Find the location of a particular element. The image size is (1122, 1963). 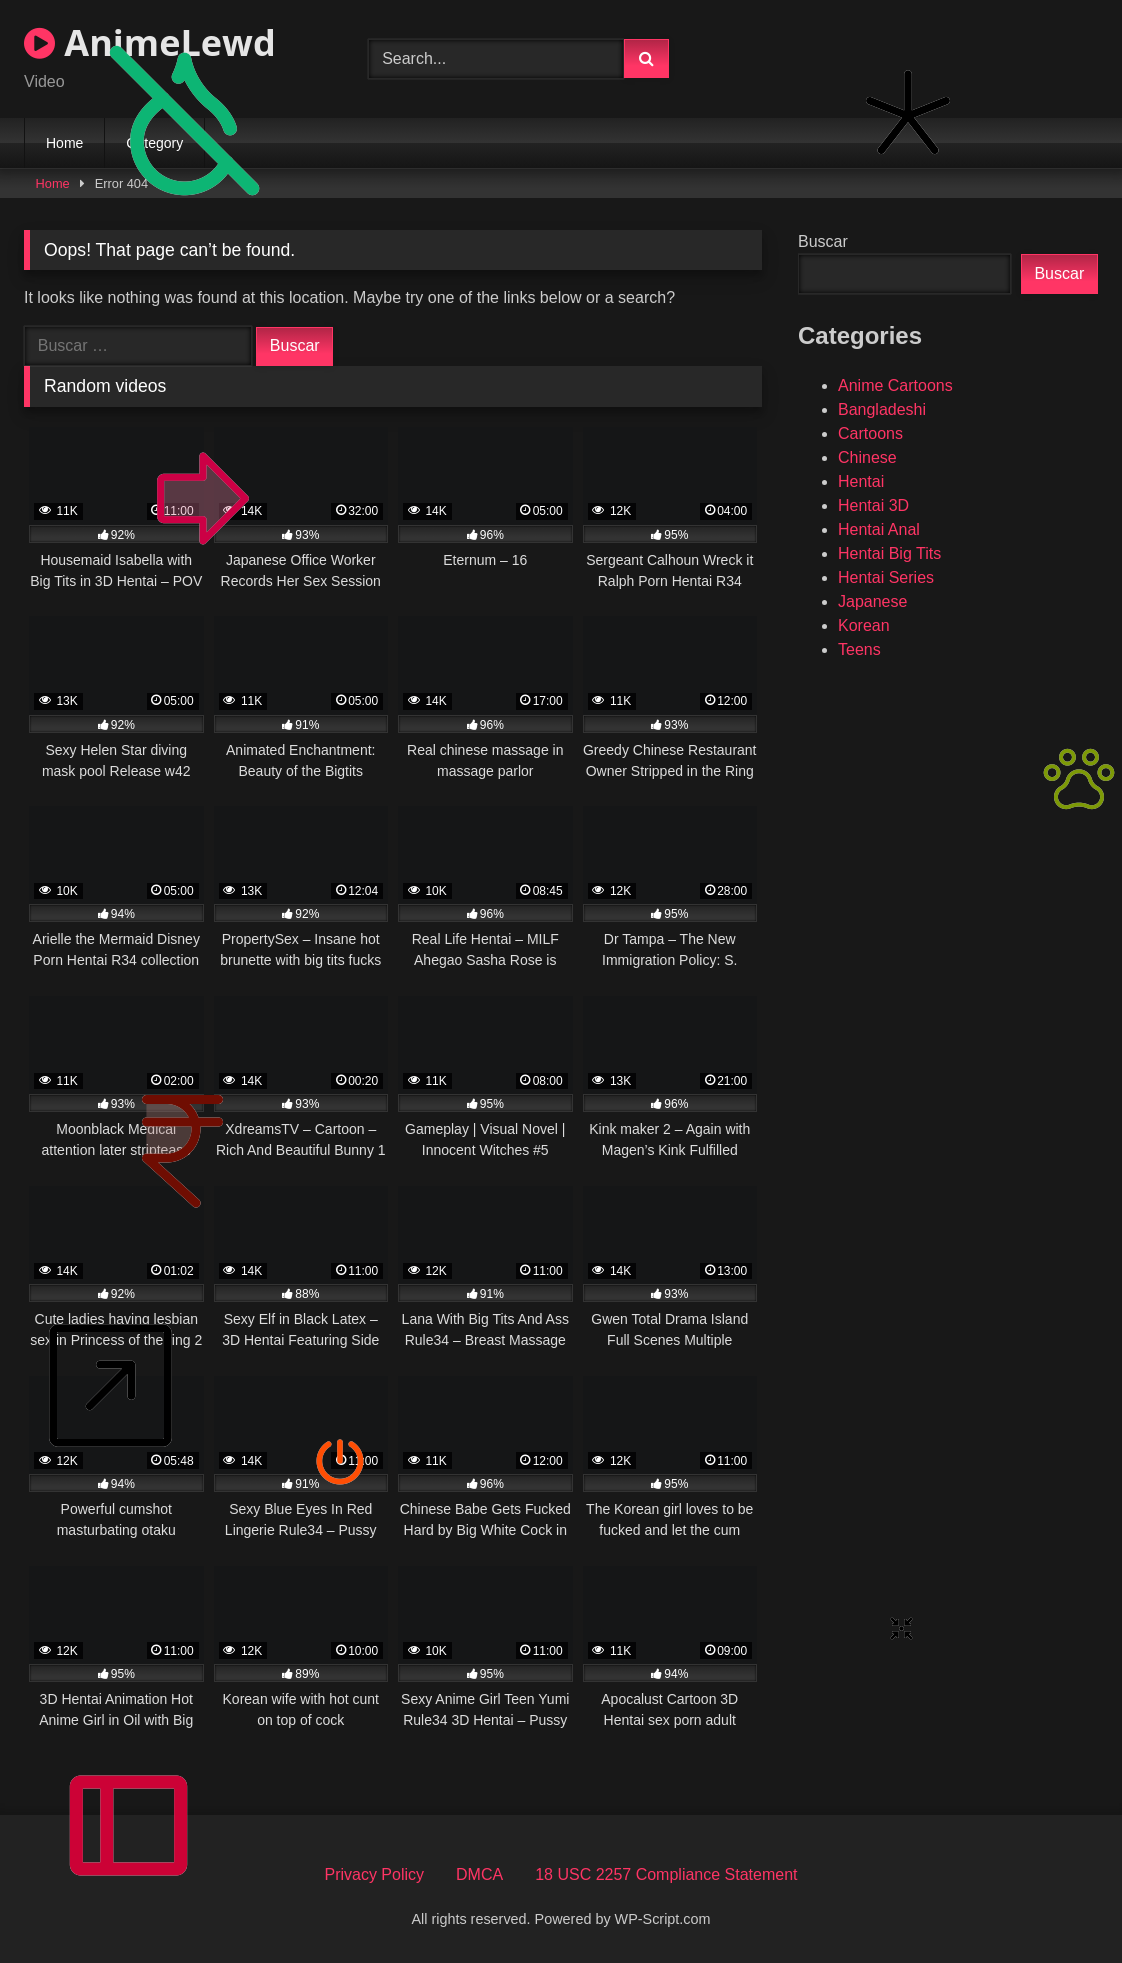

open link in new window is located at coordinates (110, 1385).